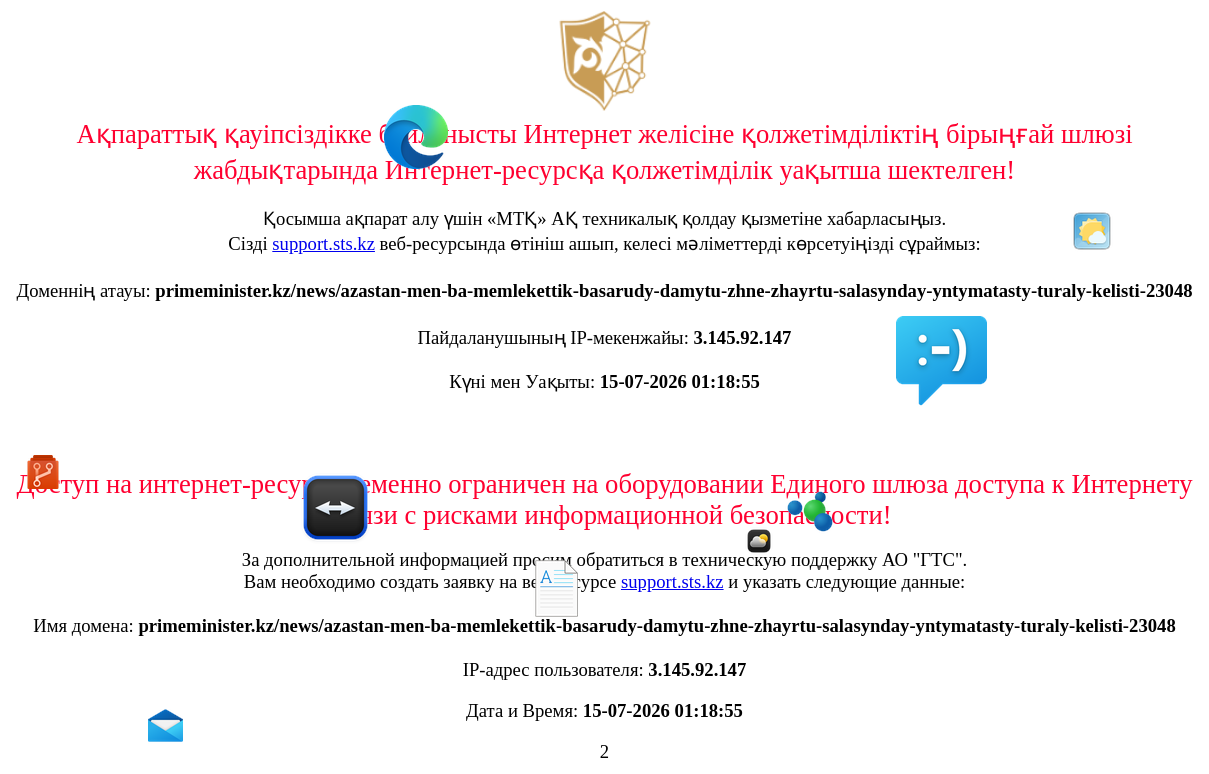 The image size is (1209, 774). What do you see at coordinates (556, 588) in the screenshot?
I see `open a text document or word processing file` at bounding box center [556, 588].